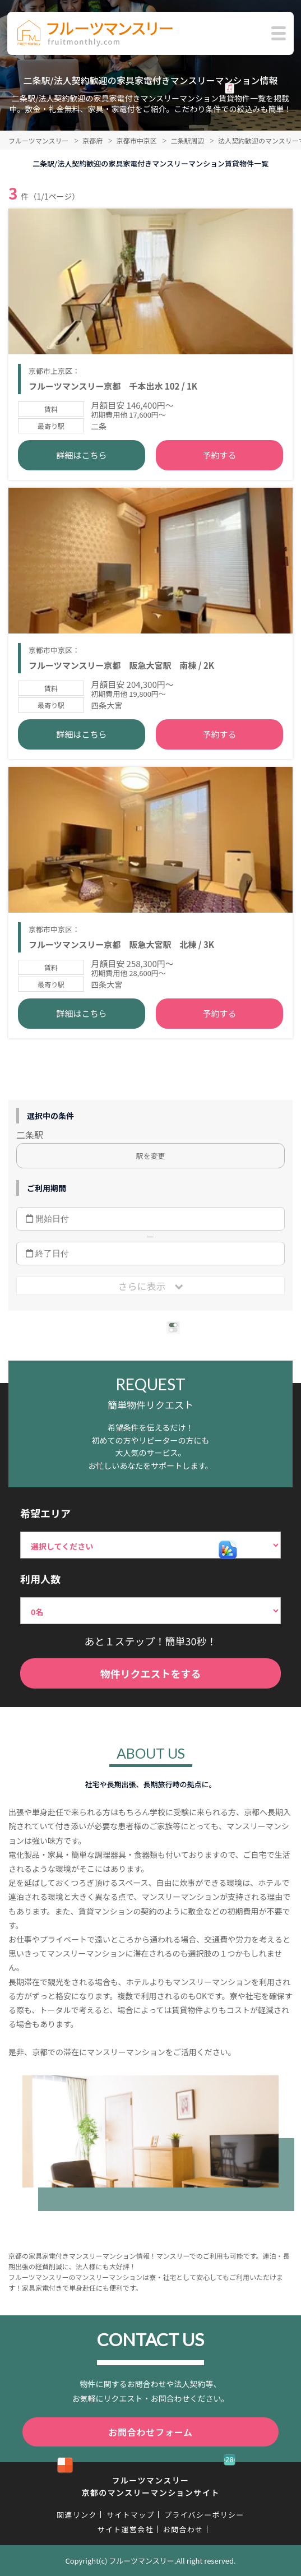 The image size is (301, 2576). Describe the element at coordinates (228, 1550) in the screenshot. I see `open appearance and theme settings` at that location.